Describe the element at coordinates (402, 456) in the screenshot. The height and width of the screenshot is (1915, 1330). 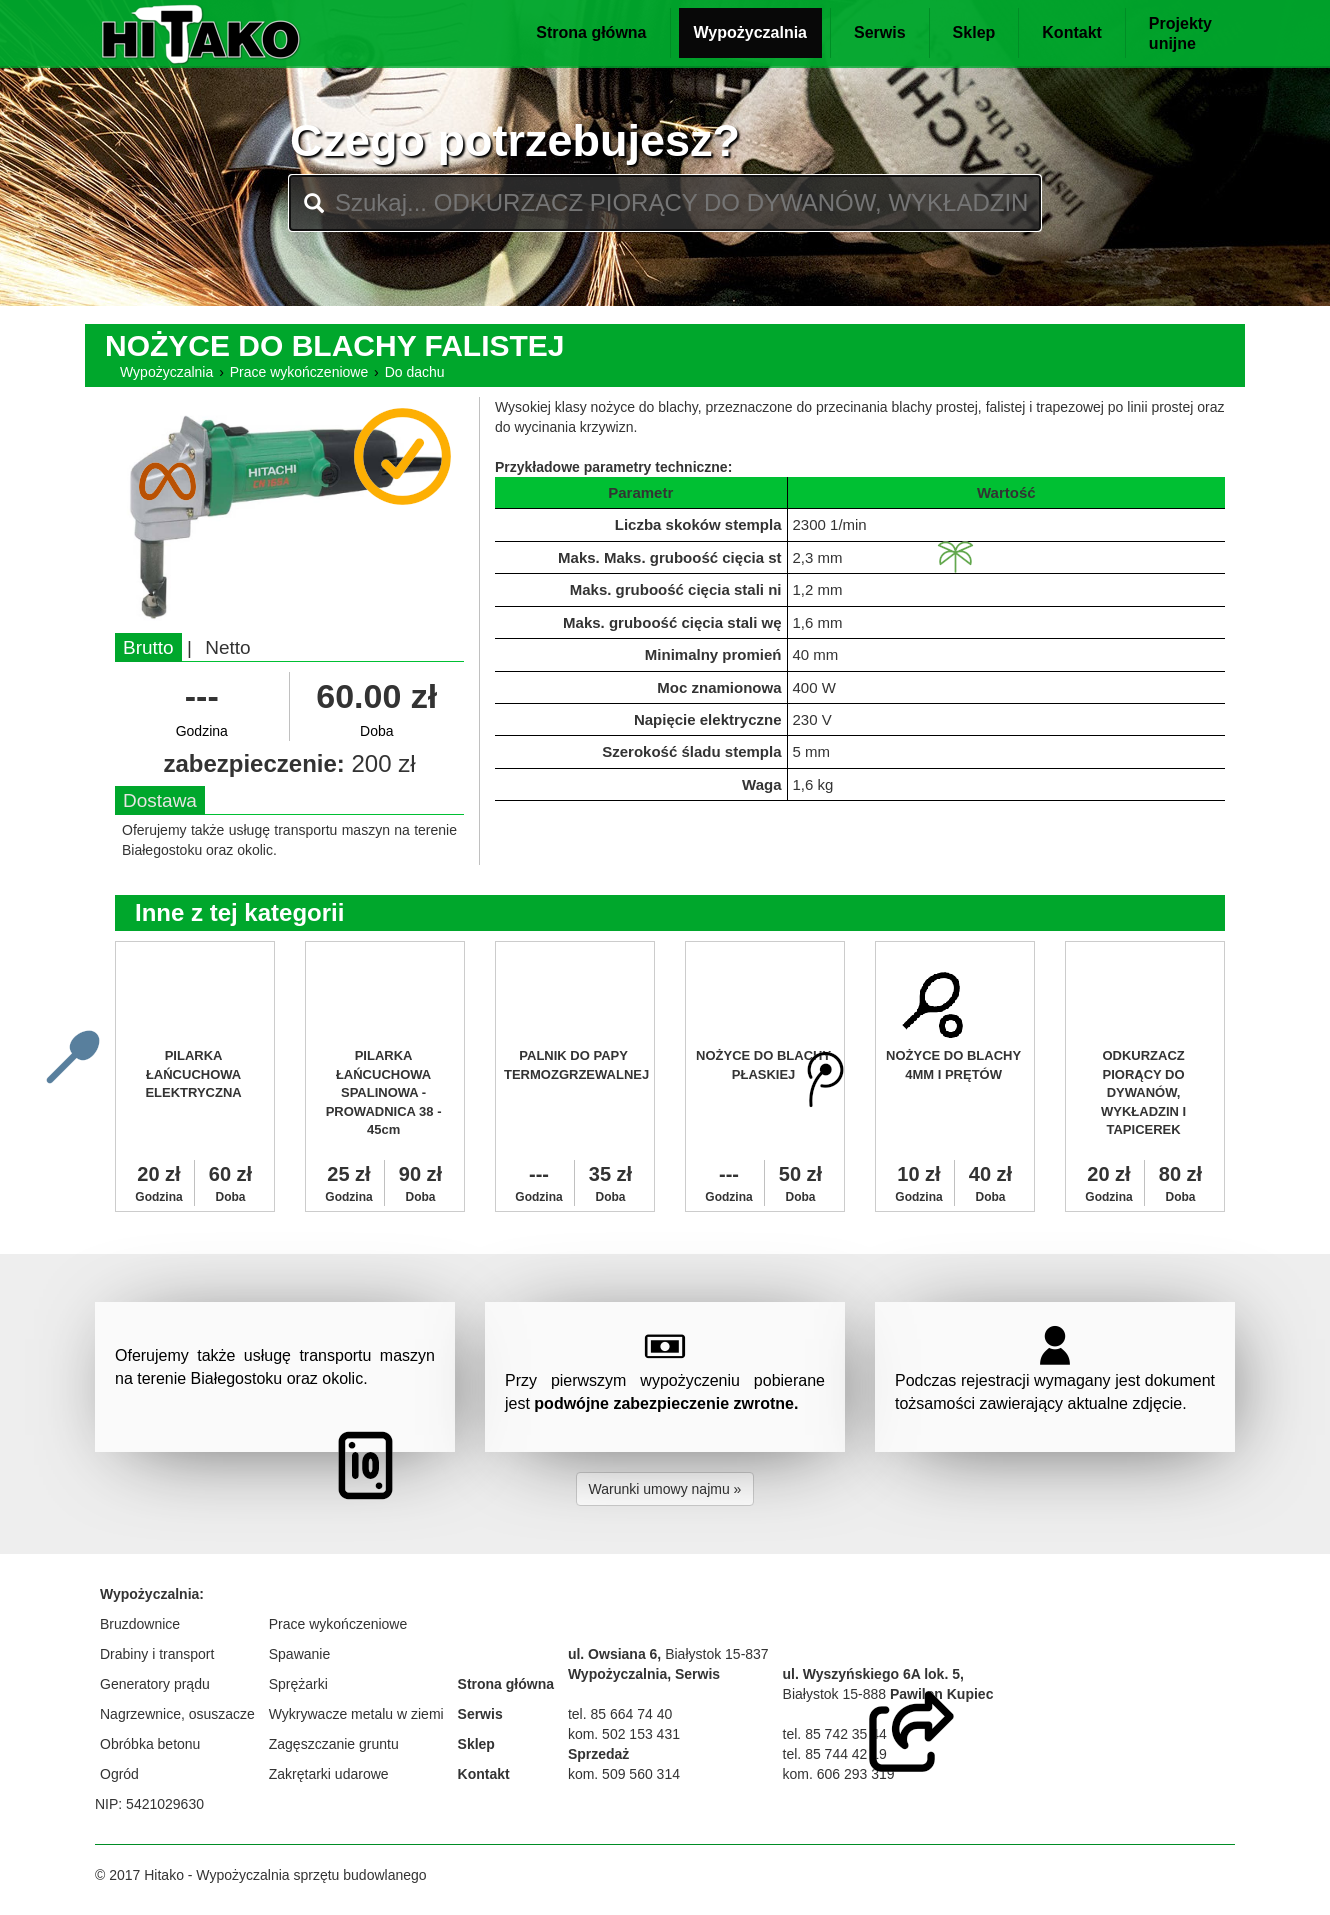
I see `indicates task or action completed successfully` at that location.